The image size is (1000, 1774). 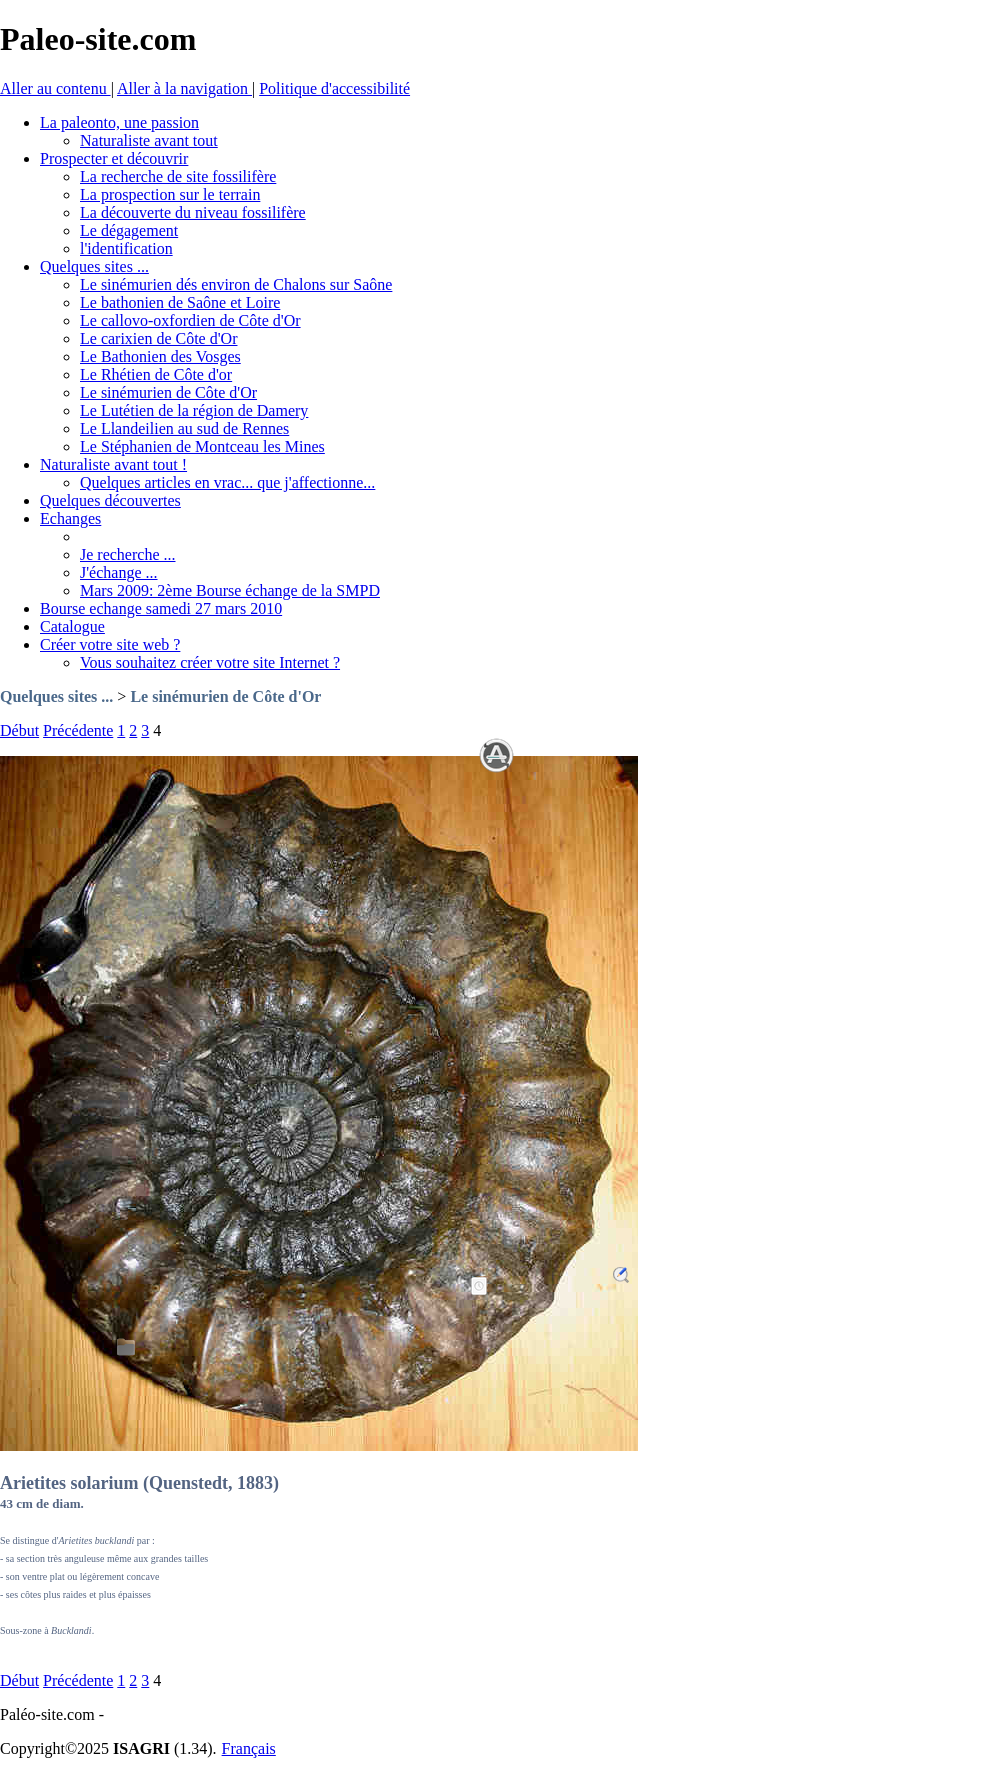 What do you see at coordinates (496, 755) in the screenshot?
I see `check for system software updates` at bounding box center [496, 755].